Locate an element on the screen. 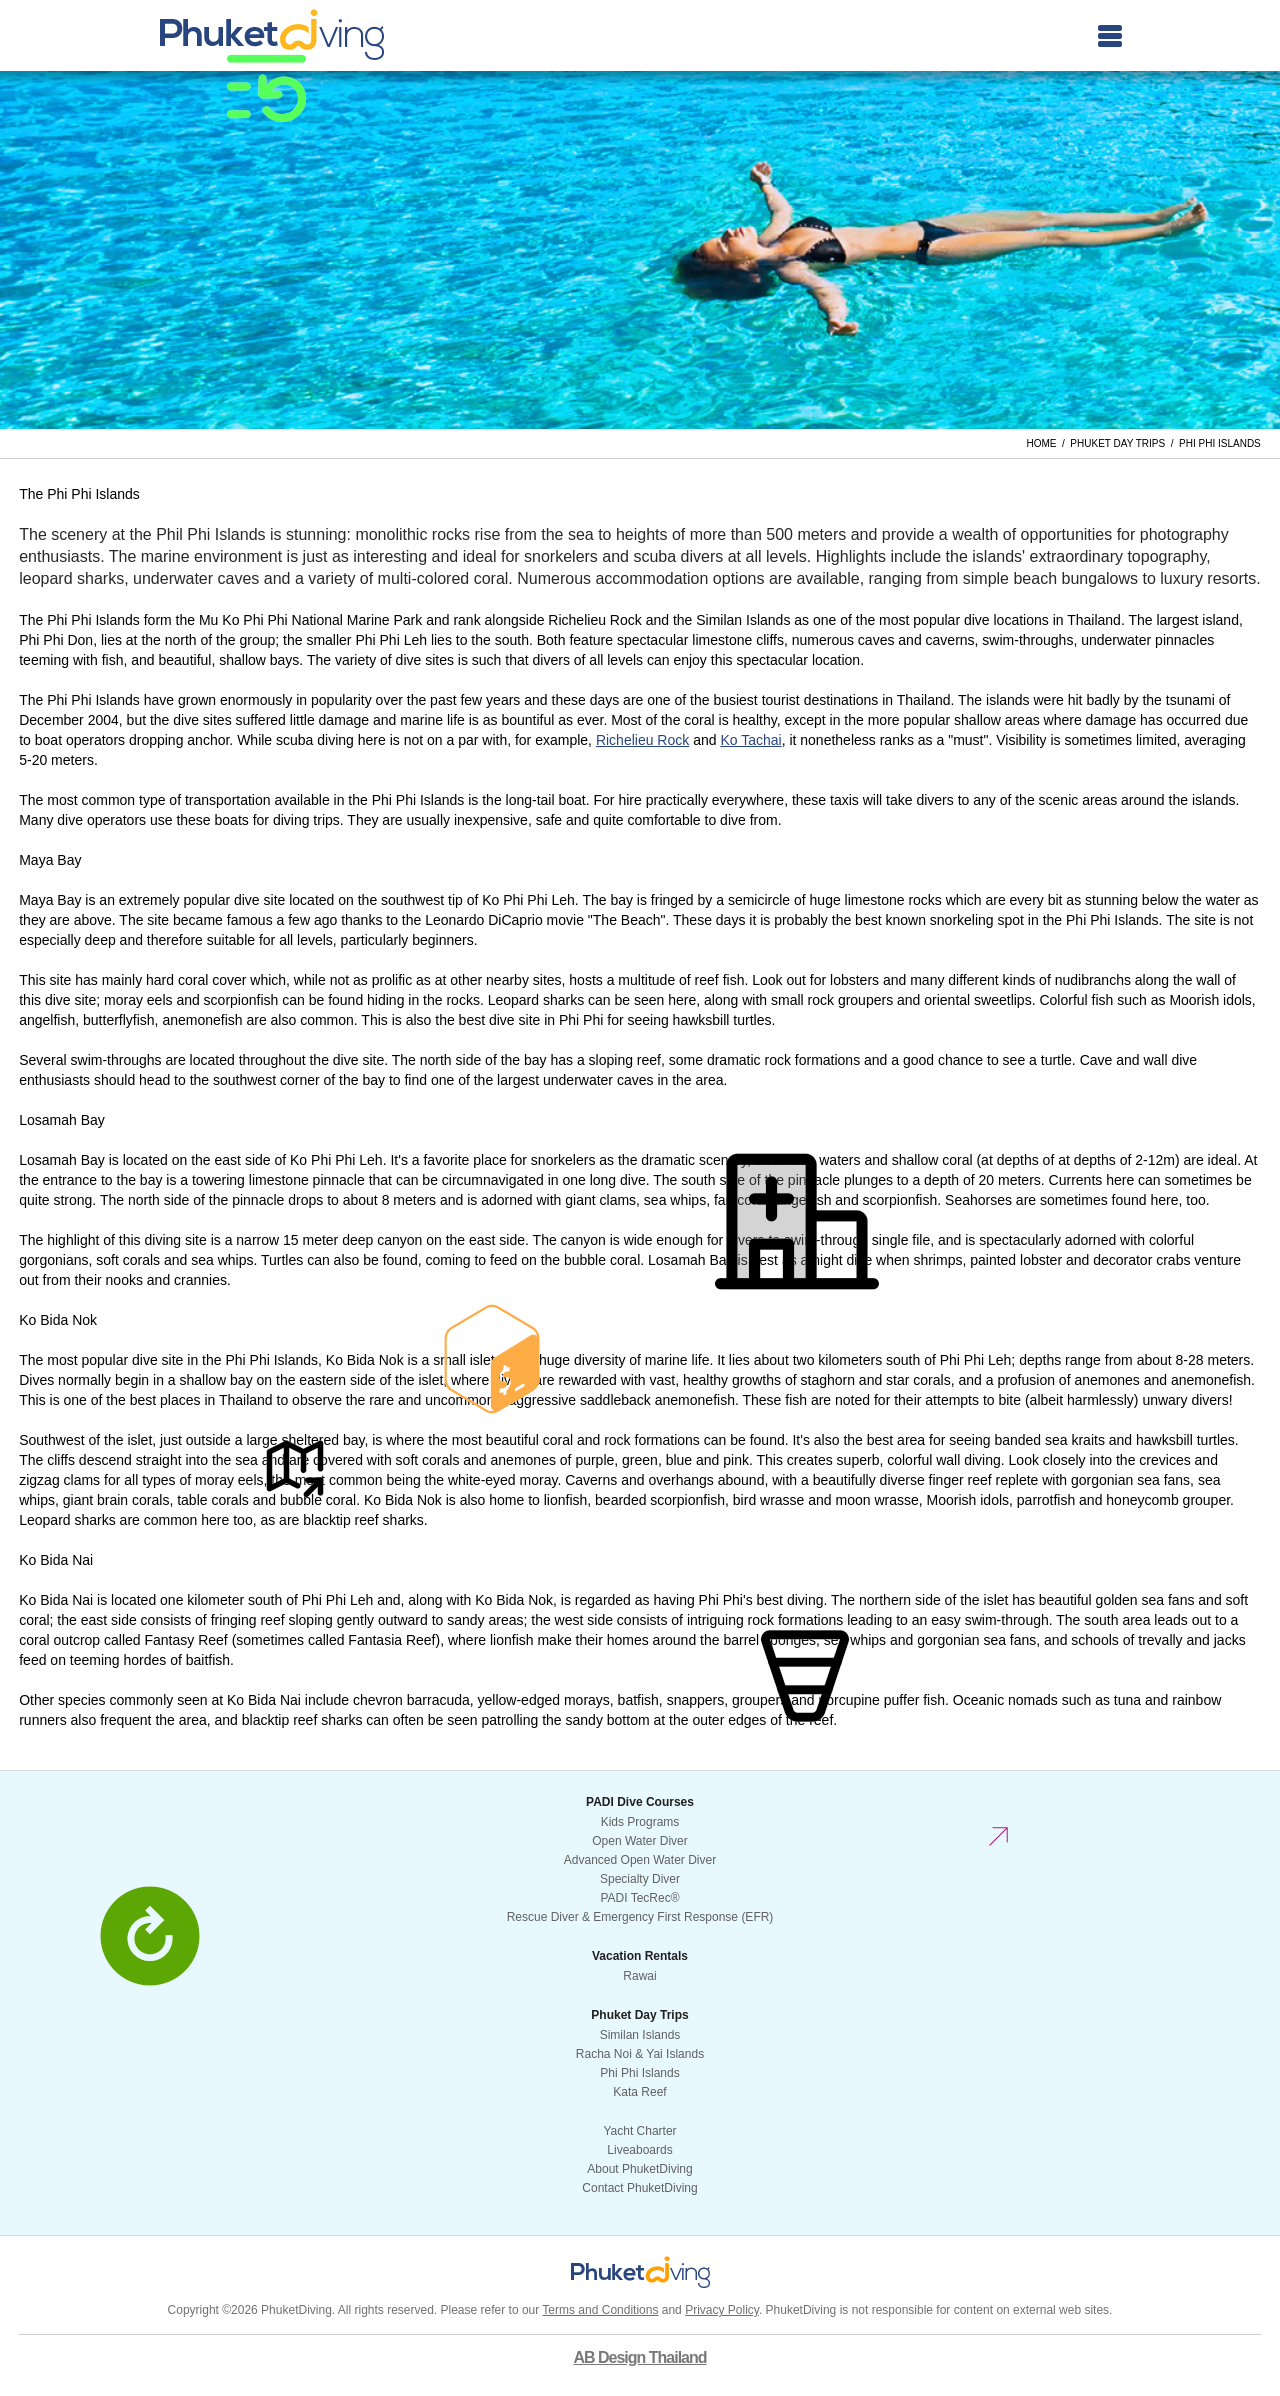  refresh or reload content is located at coordinates (150, 1936).